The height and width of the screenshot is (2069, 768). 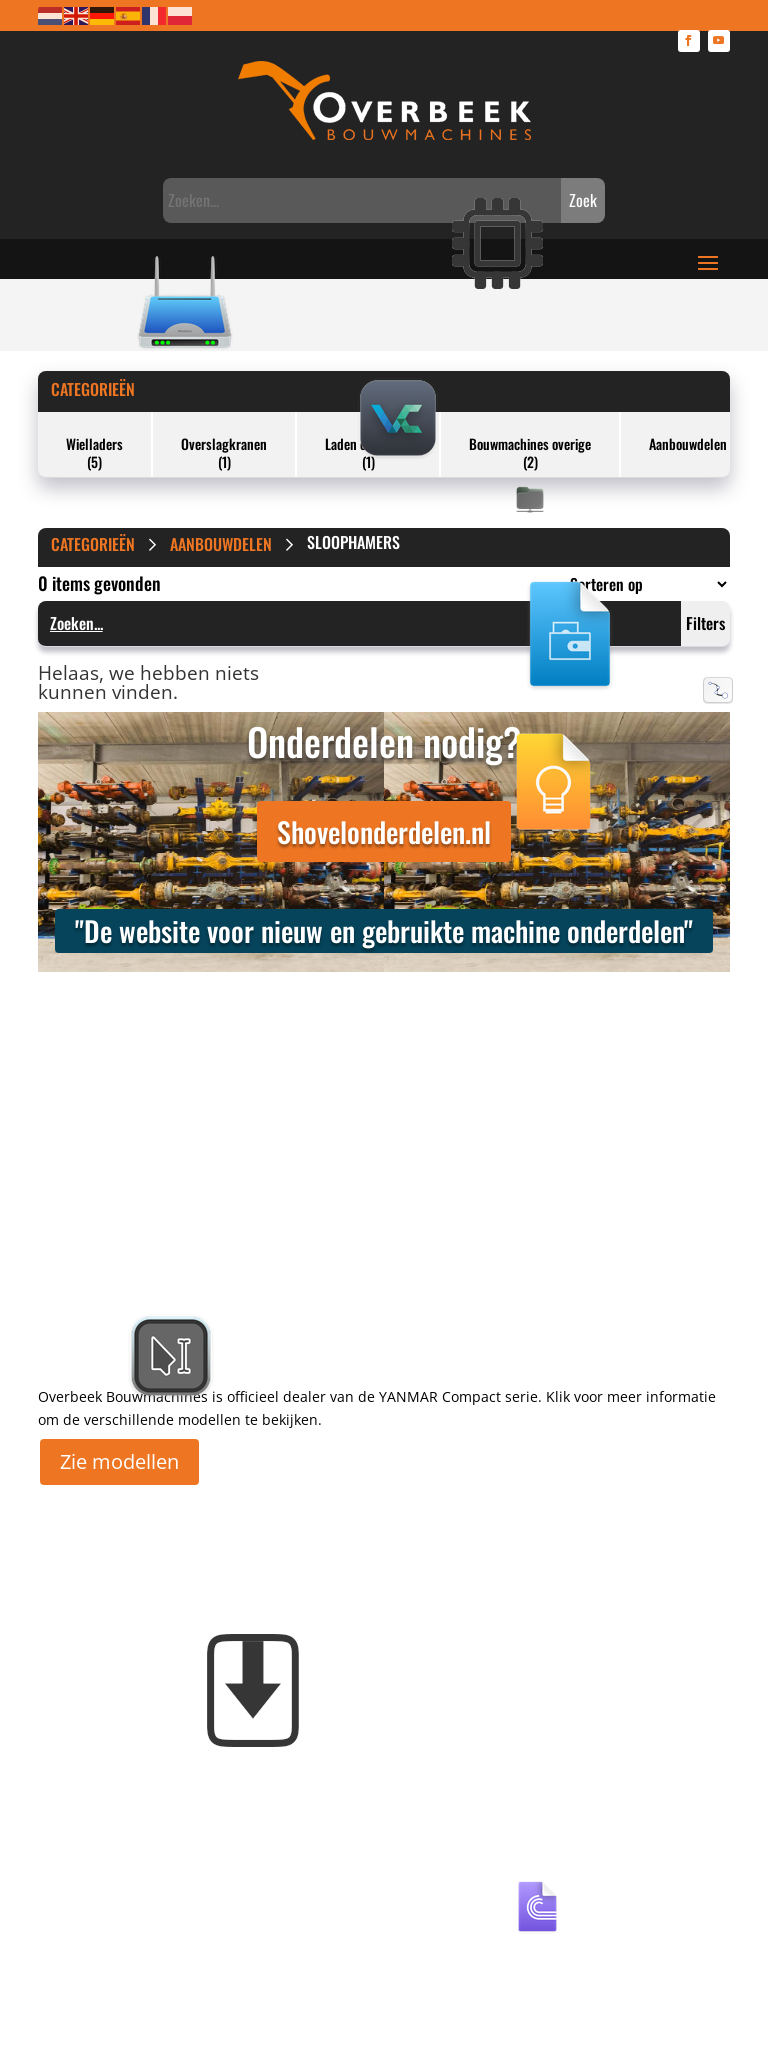 What do you see at coordinates (553, 783) in the screenshot?
I see `open a google keep note file` at bounding box center [553, 783].